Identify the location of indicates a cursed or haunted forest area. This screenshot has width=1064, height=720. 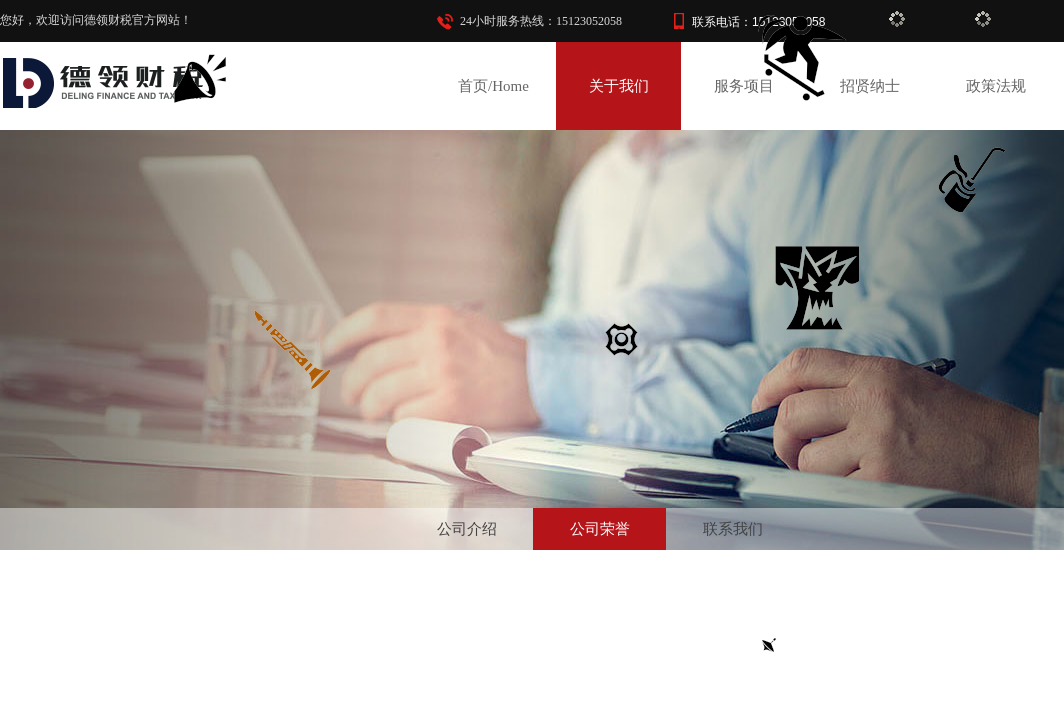
(817, 288).